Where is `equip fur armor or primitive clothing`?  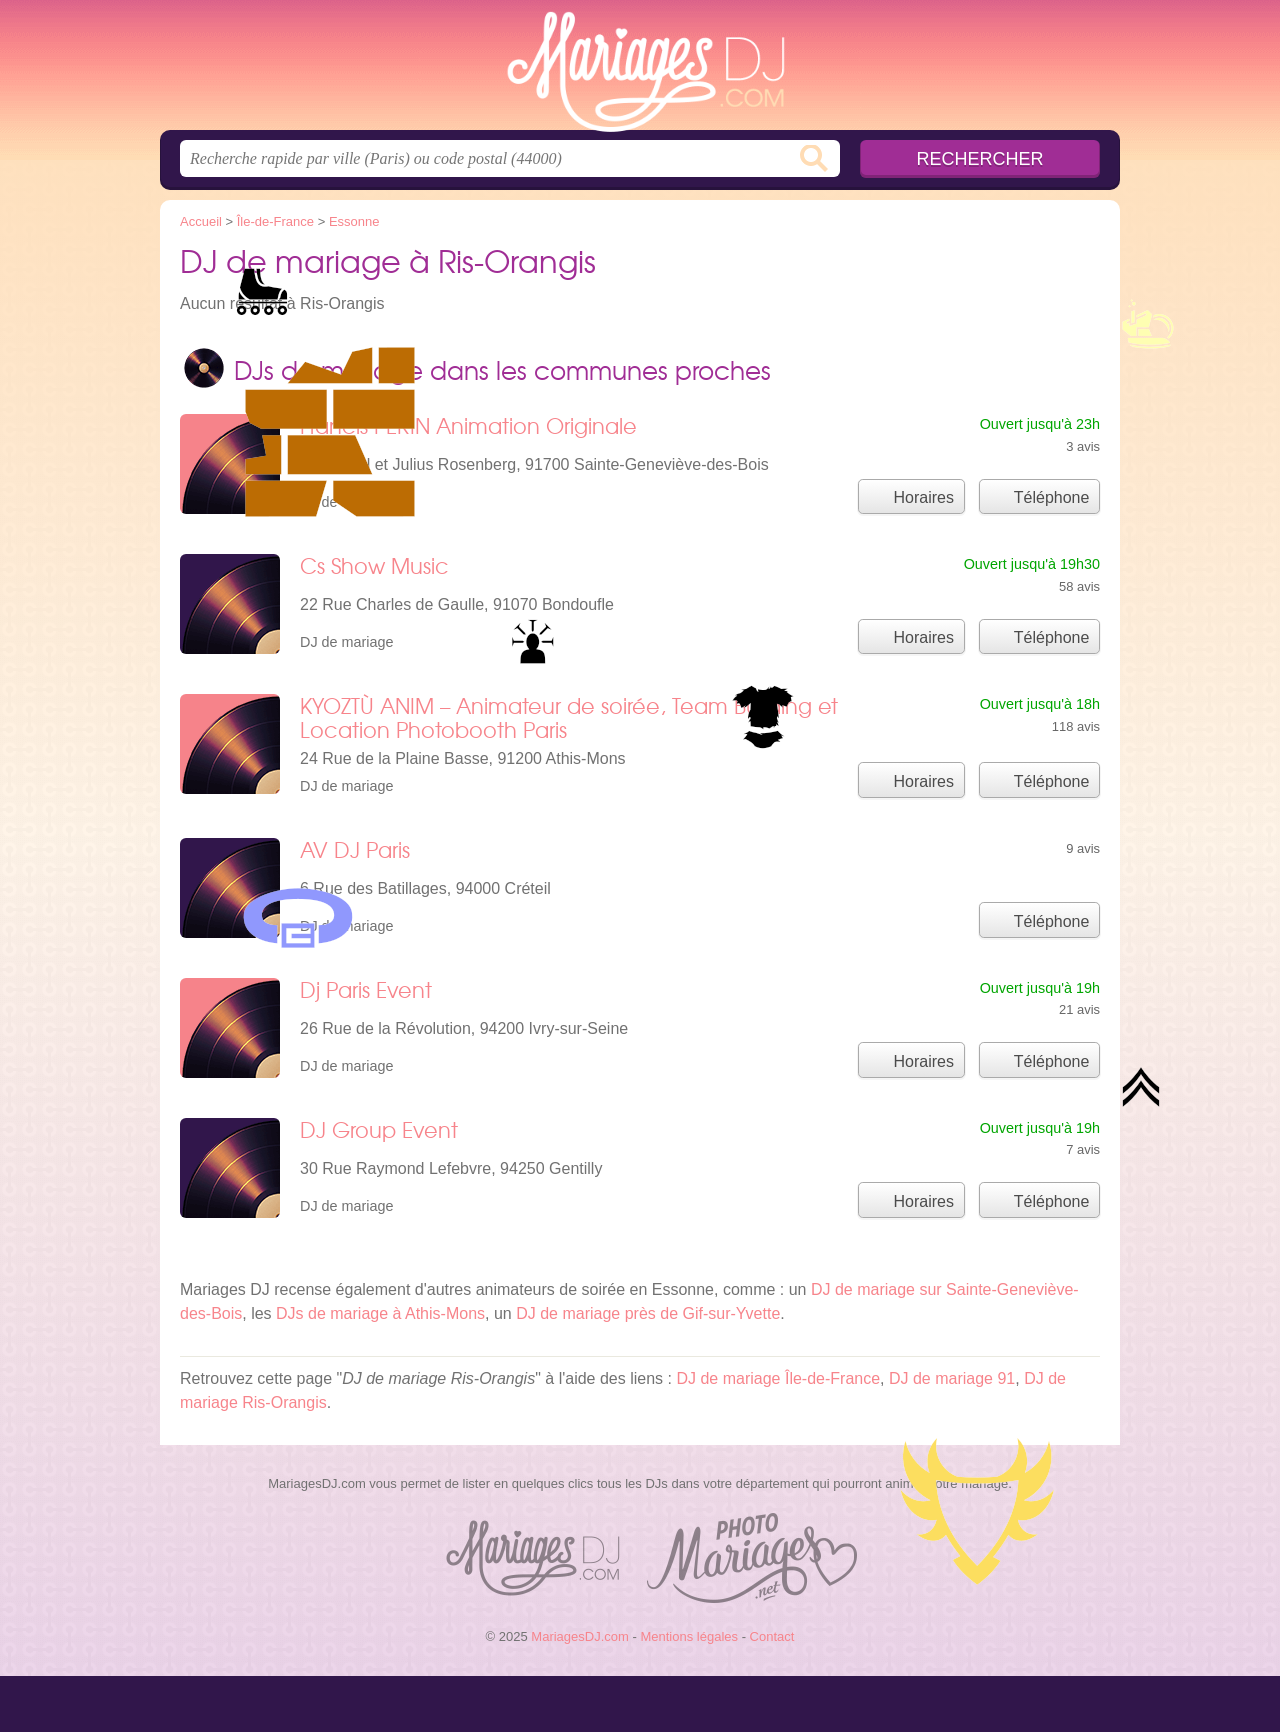 equip fur armor or primitive clothing is located at coordinates (763, 717).